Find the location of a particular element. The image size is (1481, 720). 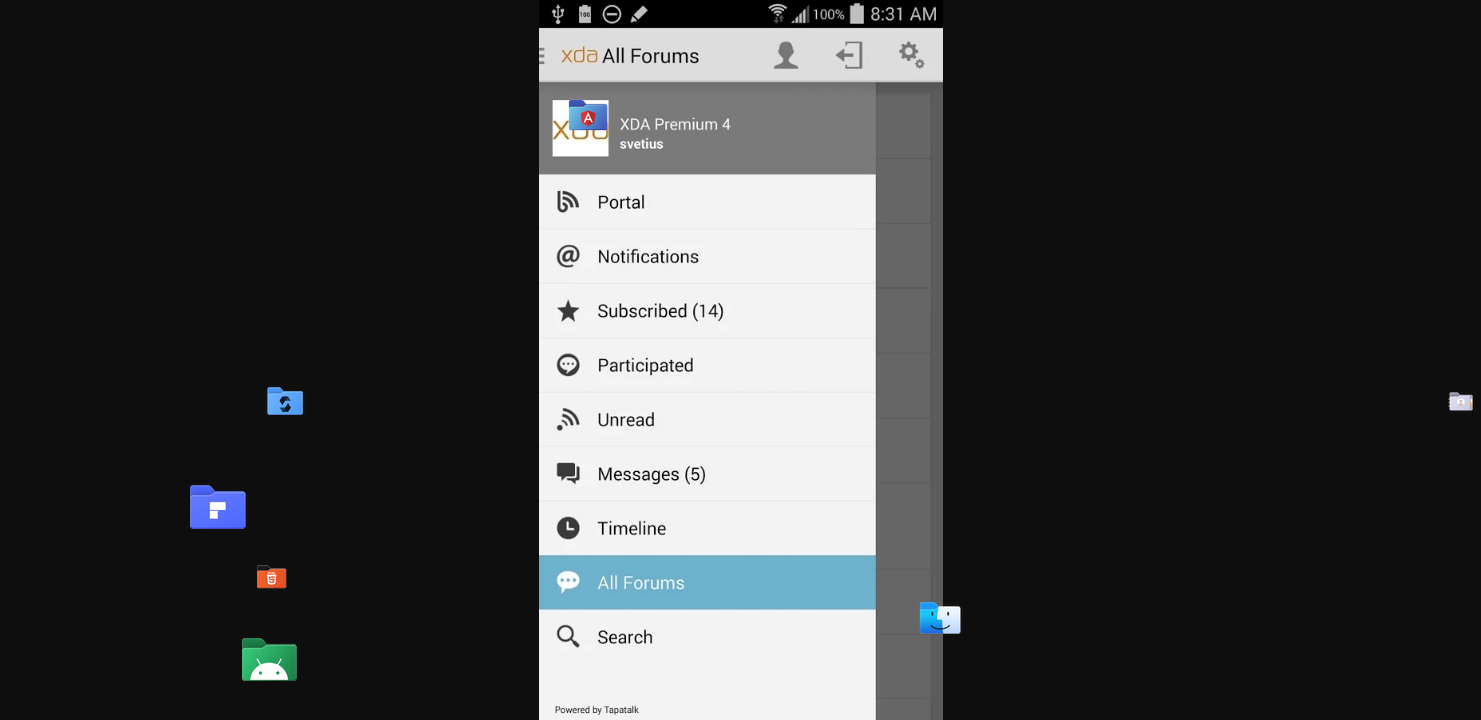

open wondershare pdfreader documents folder is located at coordinates (217, 508).